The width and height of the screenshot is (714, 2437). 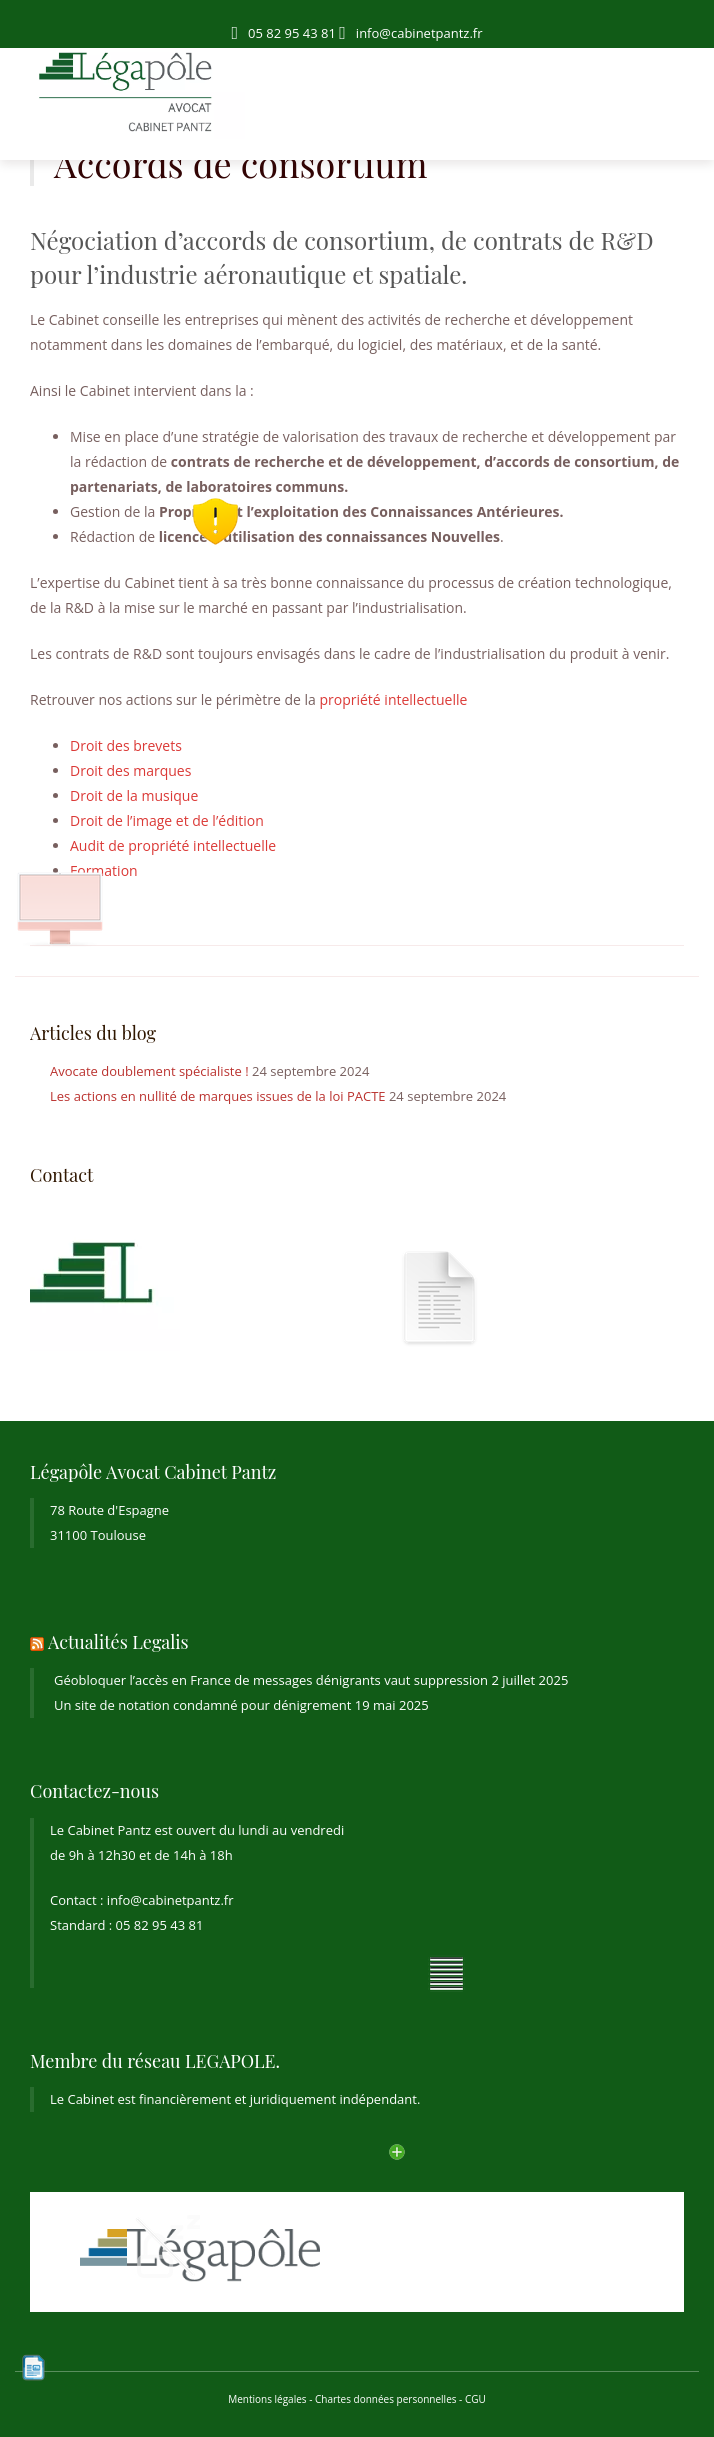 I want to click on justify text to fill the full width, so click(x=446, y=1973).